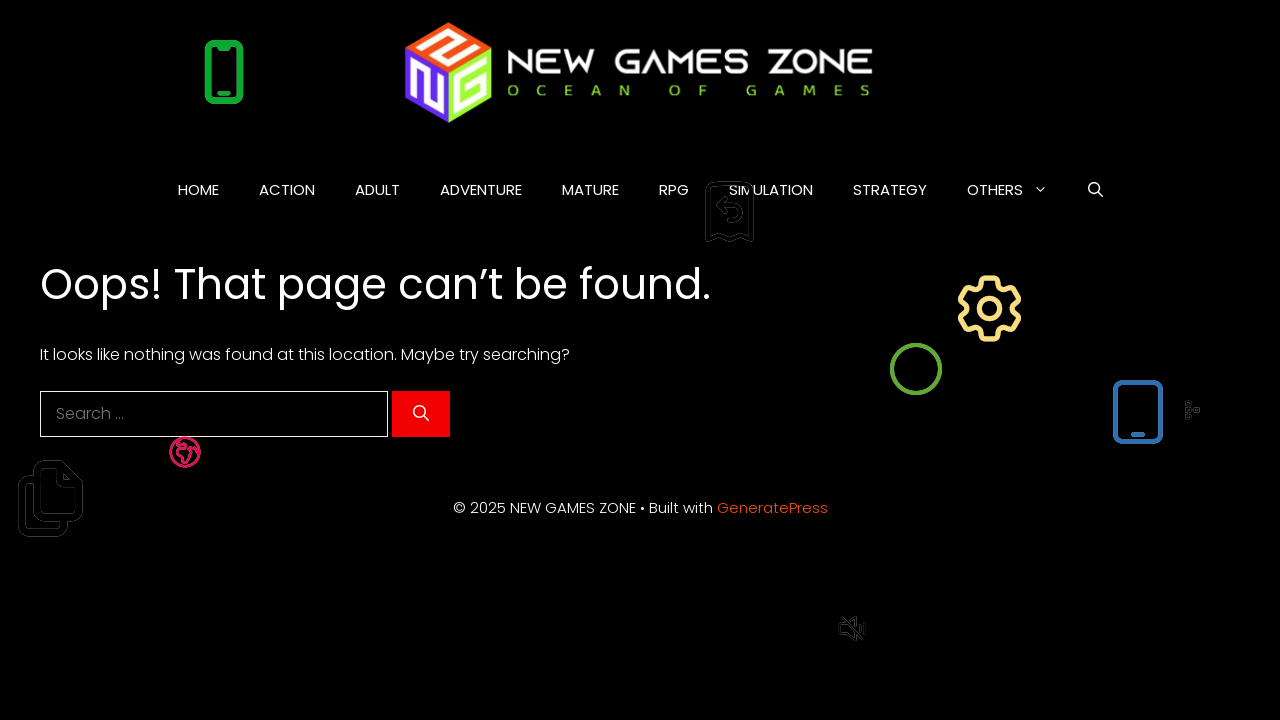  Describe the element at coordinates (185, 452) in the screenshot. I see `switch to international or regional settings` at that location.